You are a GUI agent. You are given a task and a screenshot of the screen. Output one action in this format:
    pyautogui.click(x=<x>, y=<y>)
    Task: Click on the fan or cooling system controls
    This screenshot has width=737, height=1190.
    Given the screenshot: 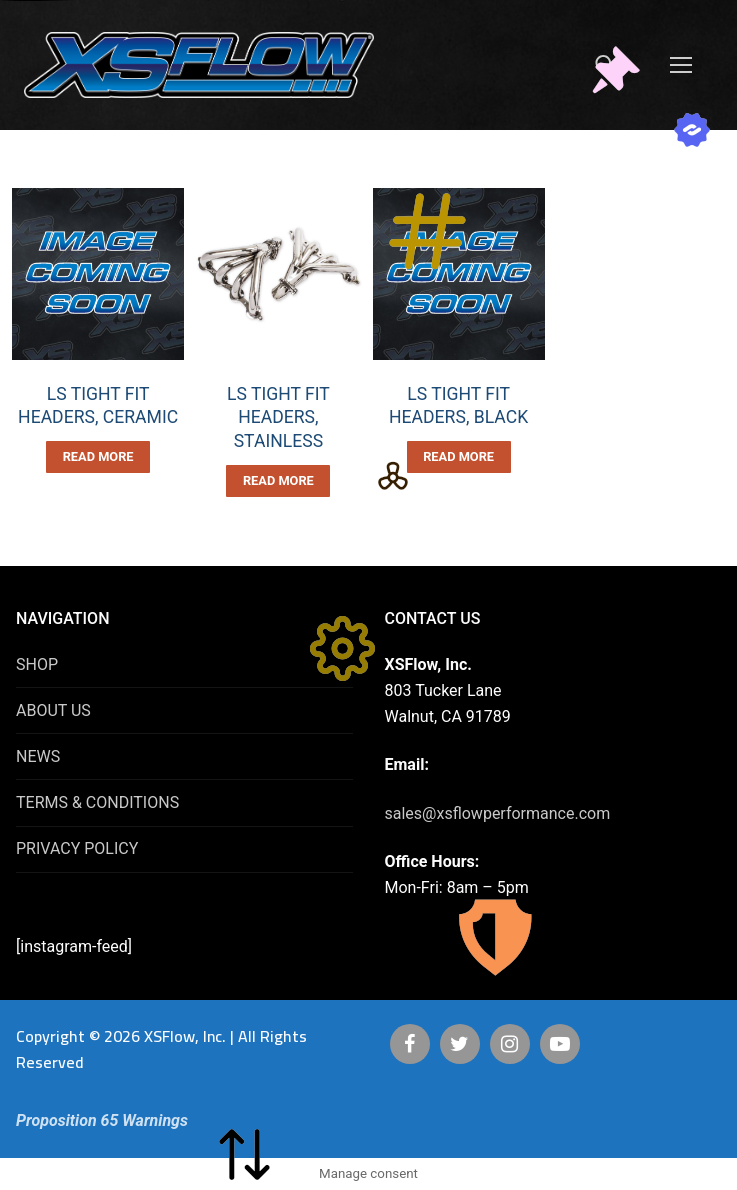 What is the action you would take?
    pyautogui.click(x=393, y=476)
    